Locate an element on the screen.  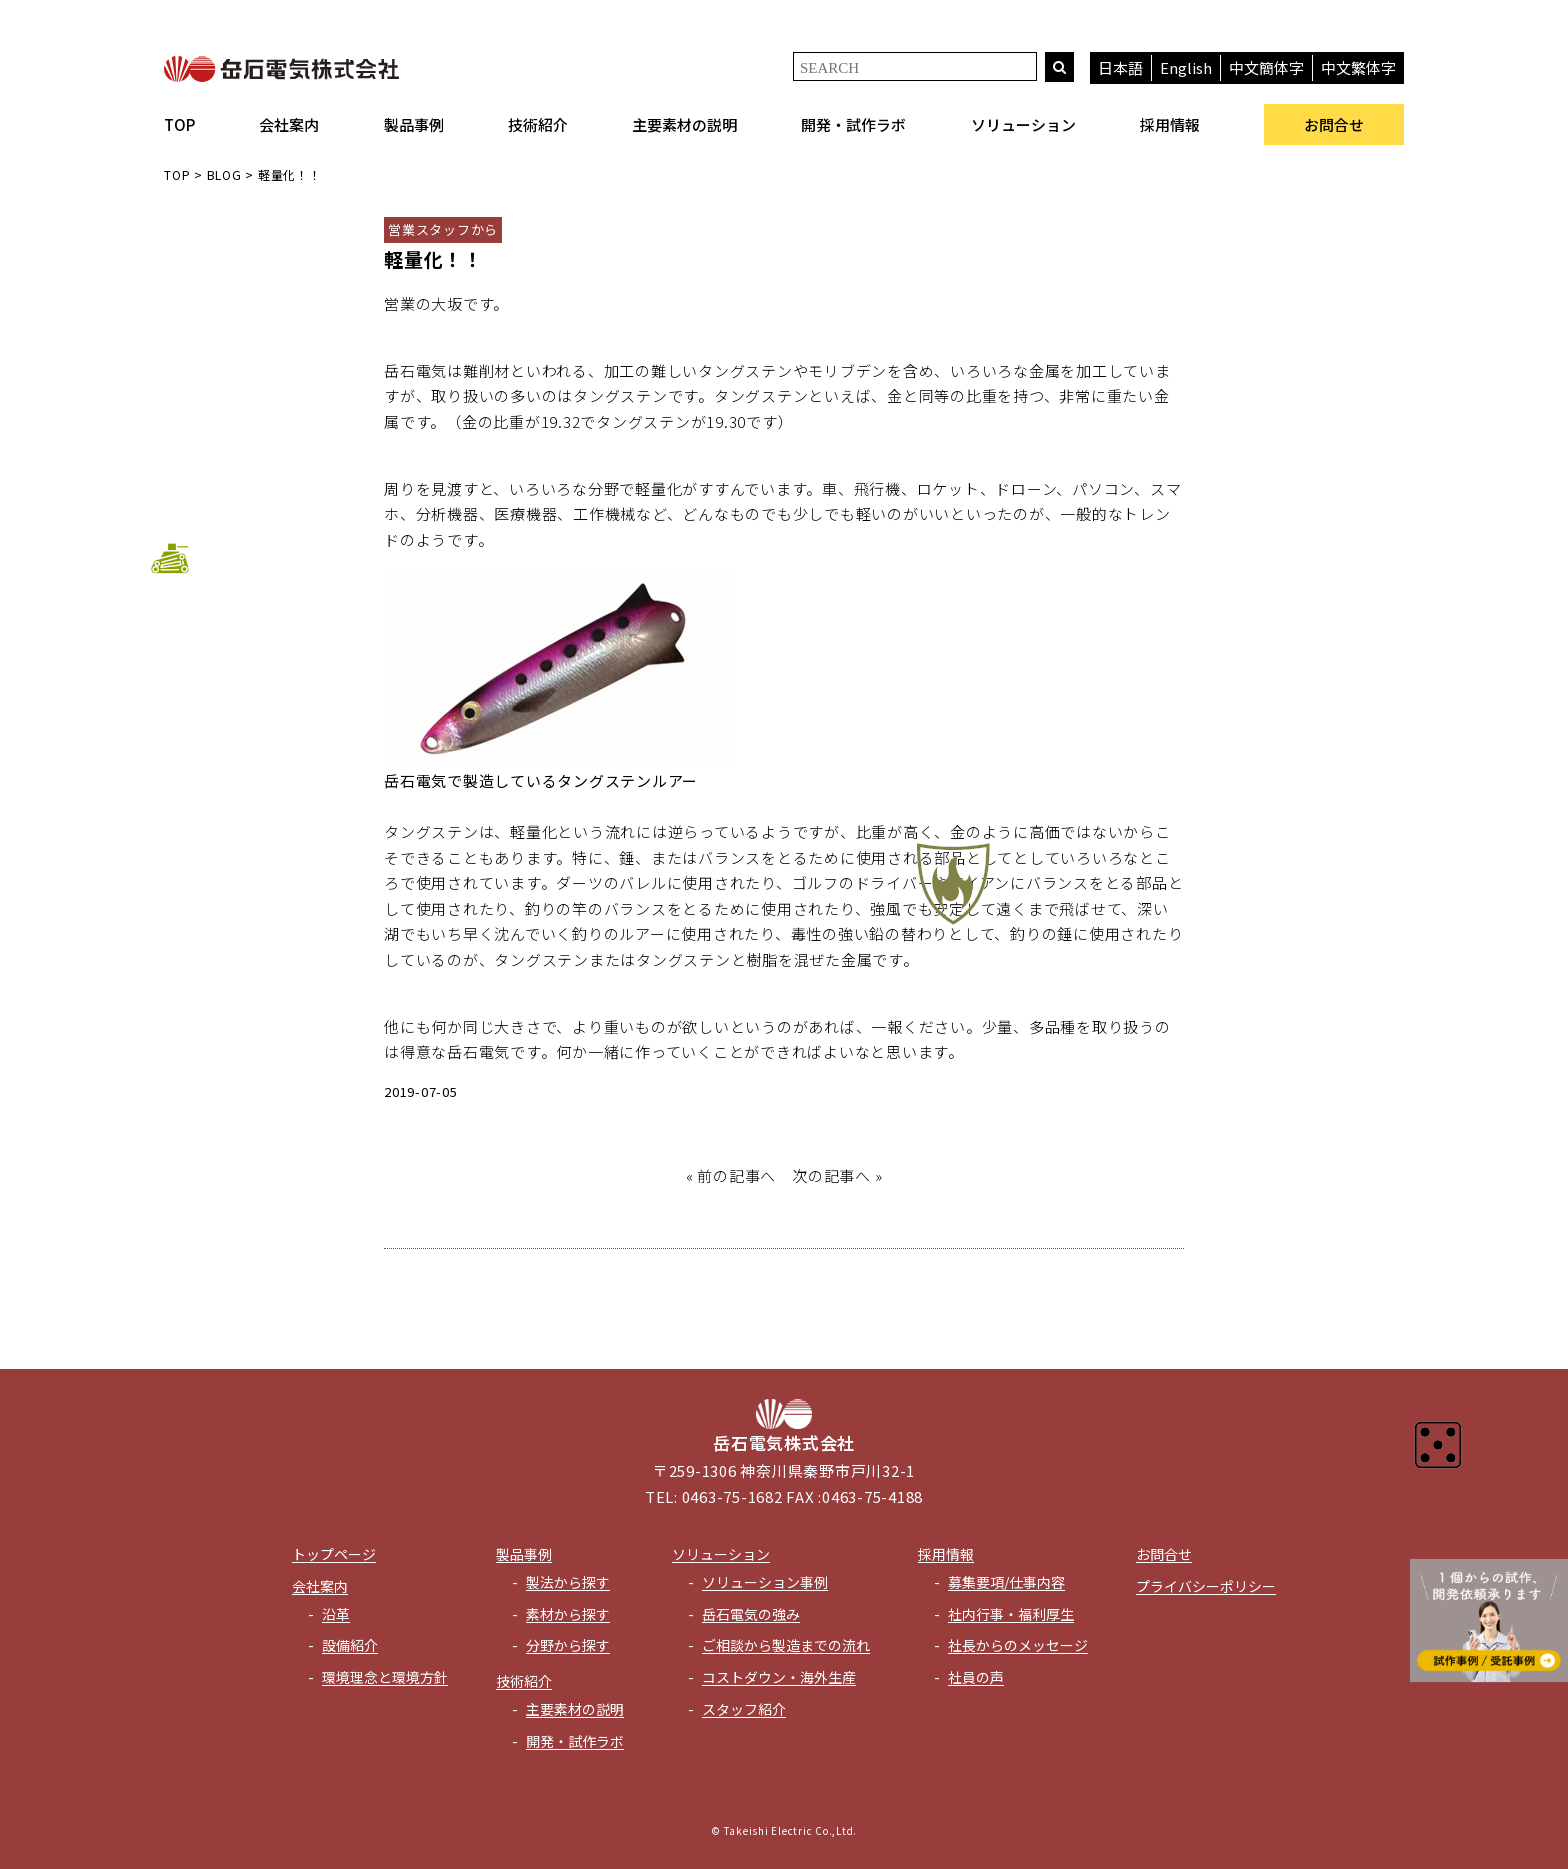
roll the dice or take a random action is located at coordinates (1438, 1445).